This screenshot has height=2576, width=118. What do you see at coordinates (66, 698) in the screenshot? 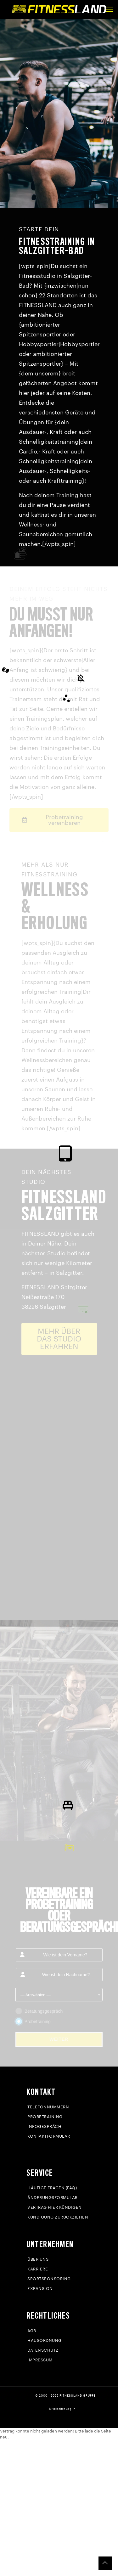
I see `view data as a scatter plot chart` at bounding box center [66, 698].